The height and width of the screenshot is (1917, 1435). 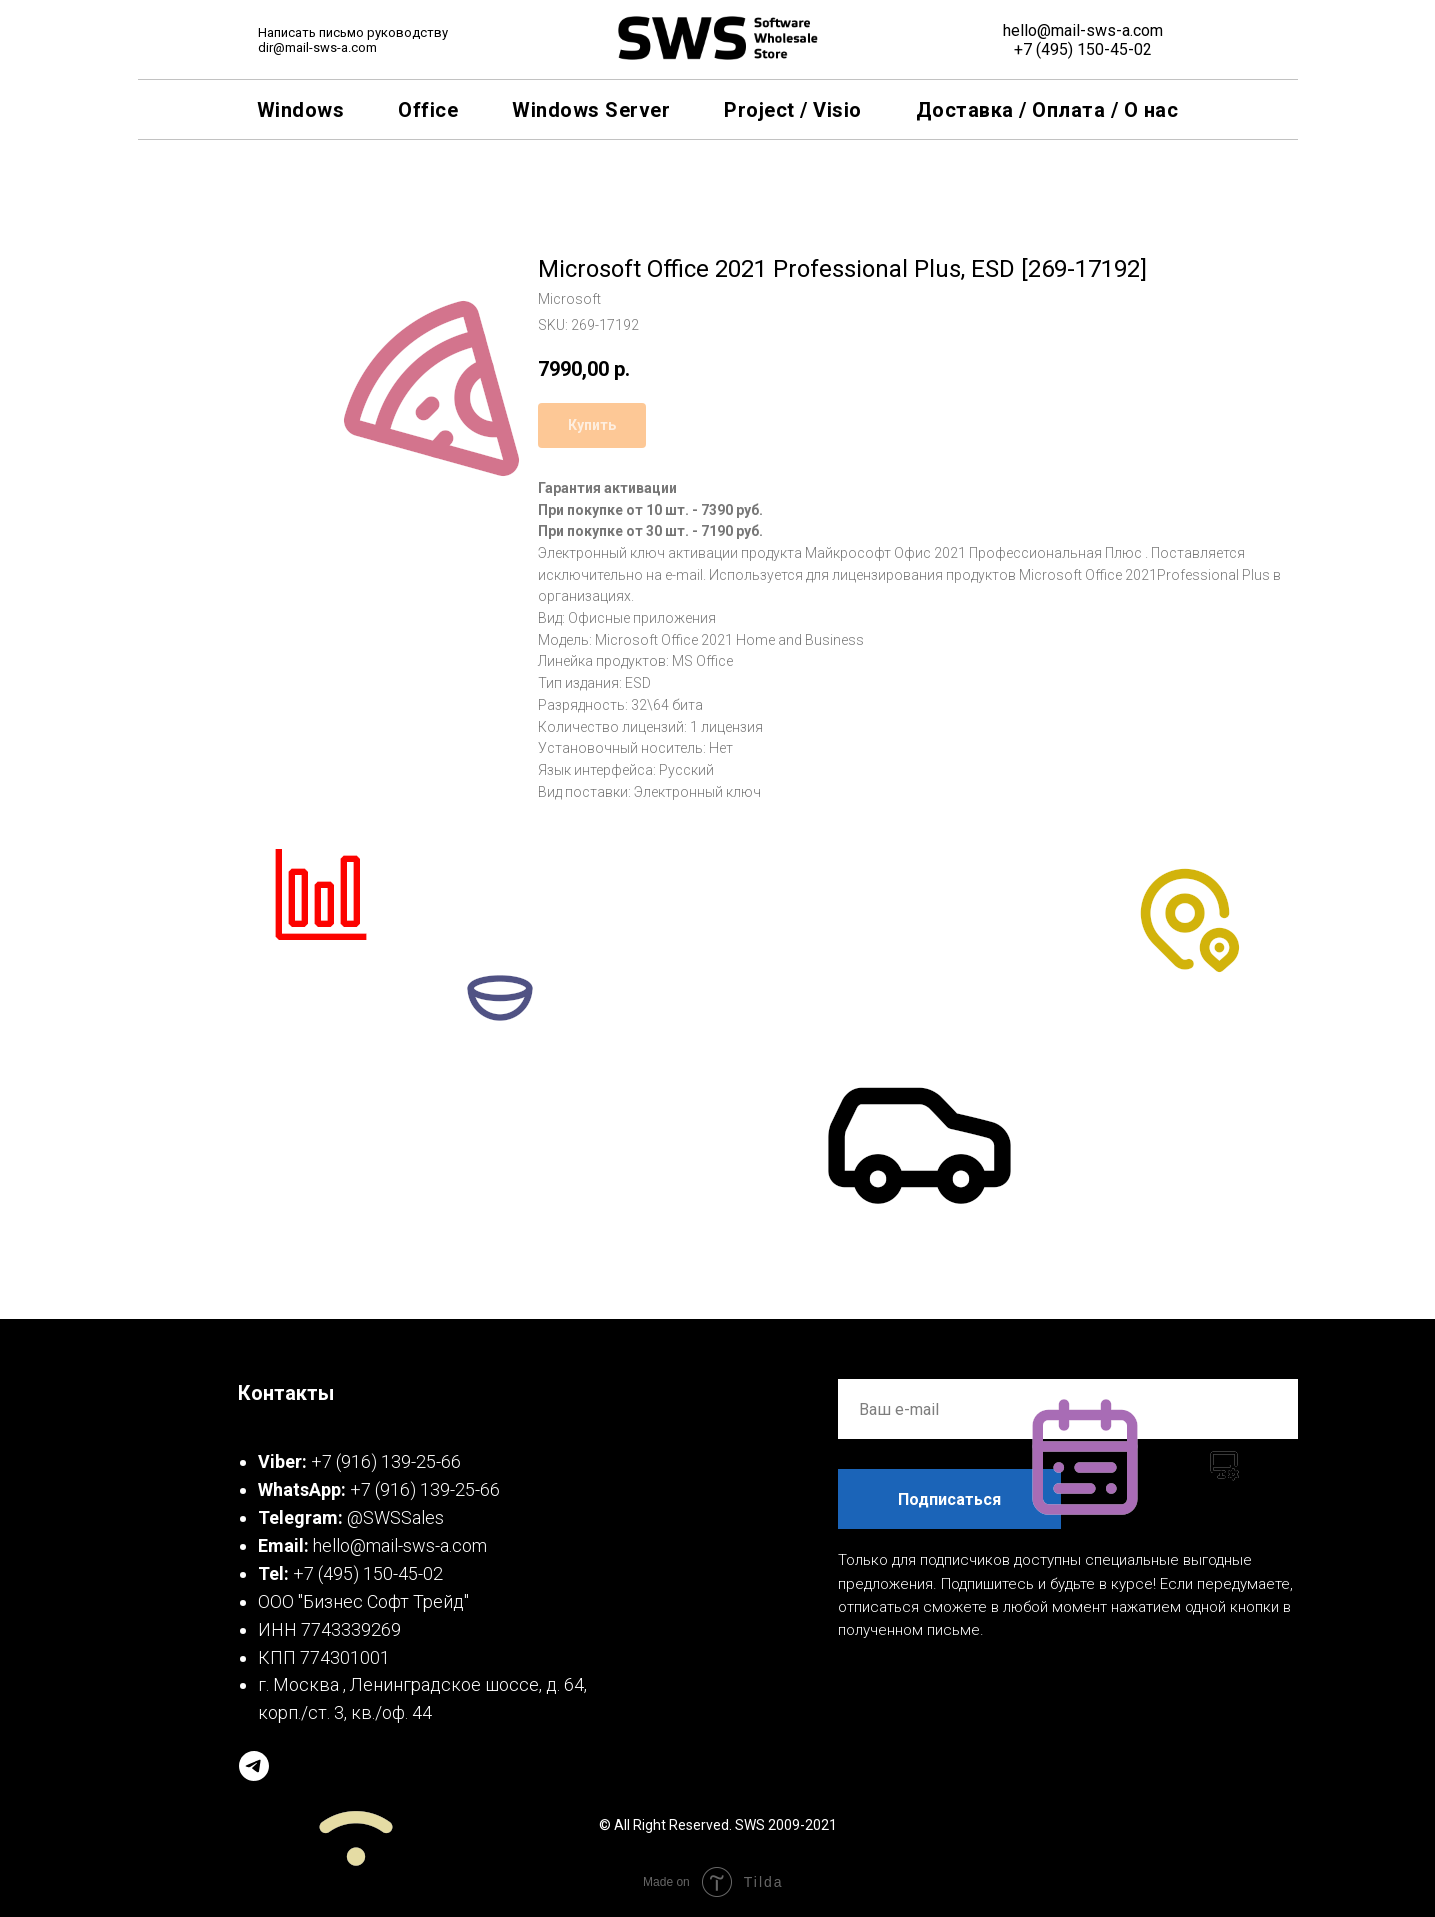 I want to click on add a new location pin, so click(x=1185, y=918).